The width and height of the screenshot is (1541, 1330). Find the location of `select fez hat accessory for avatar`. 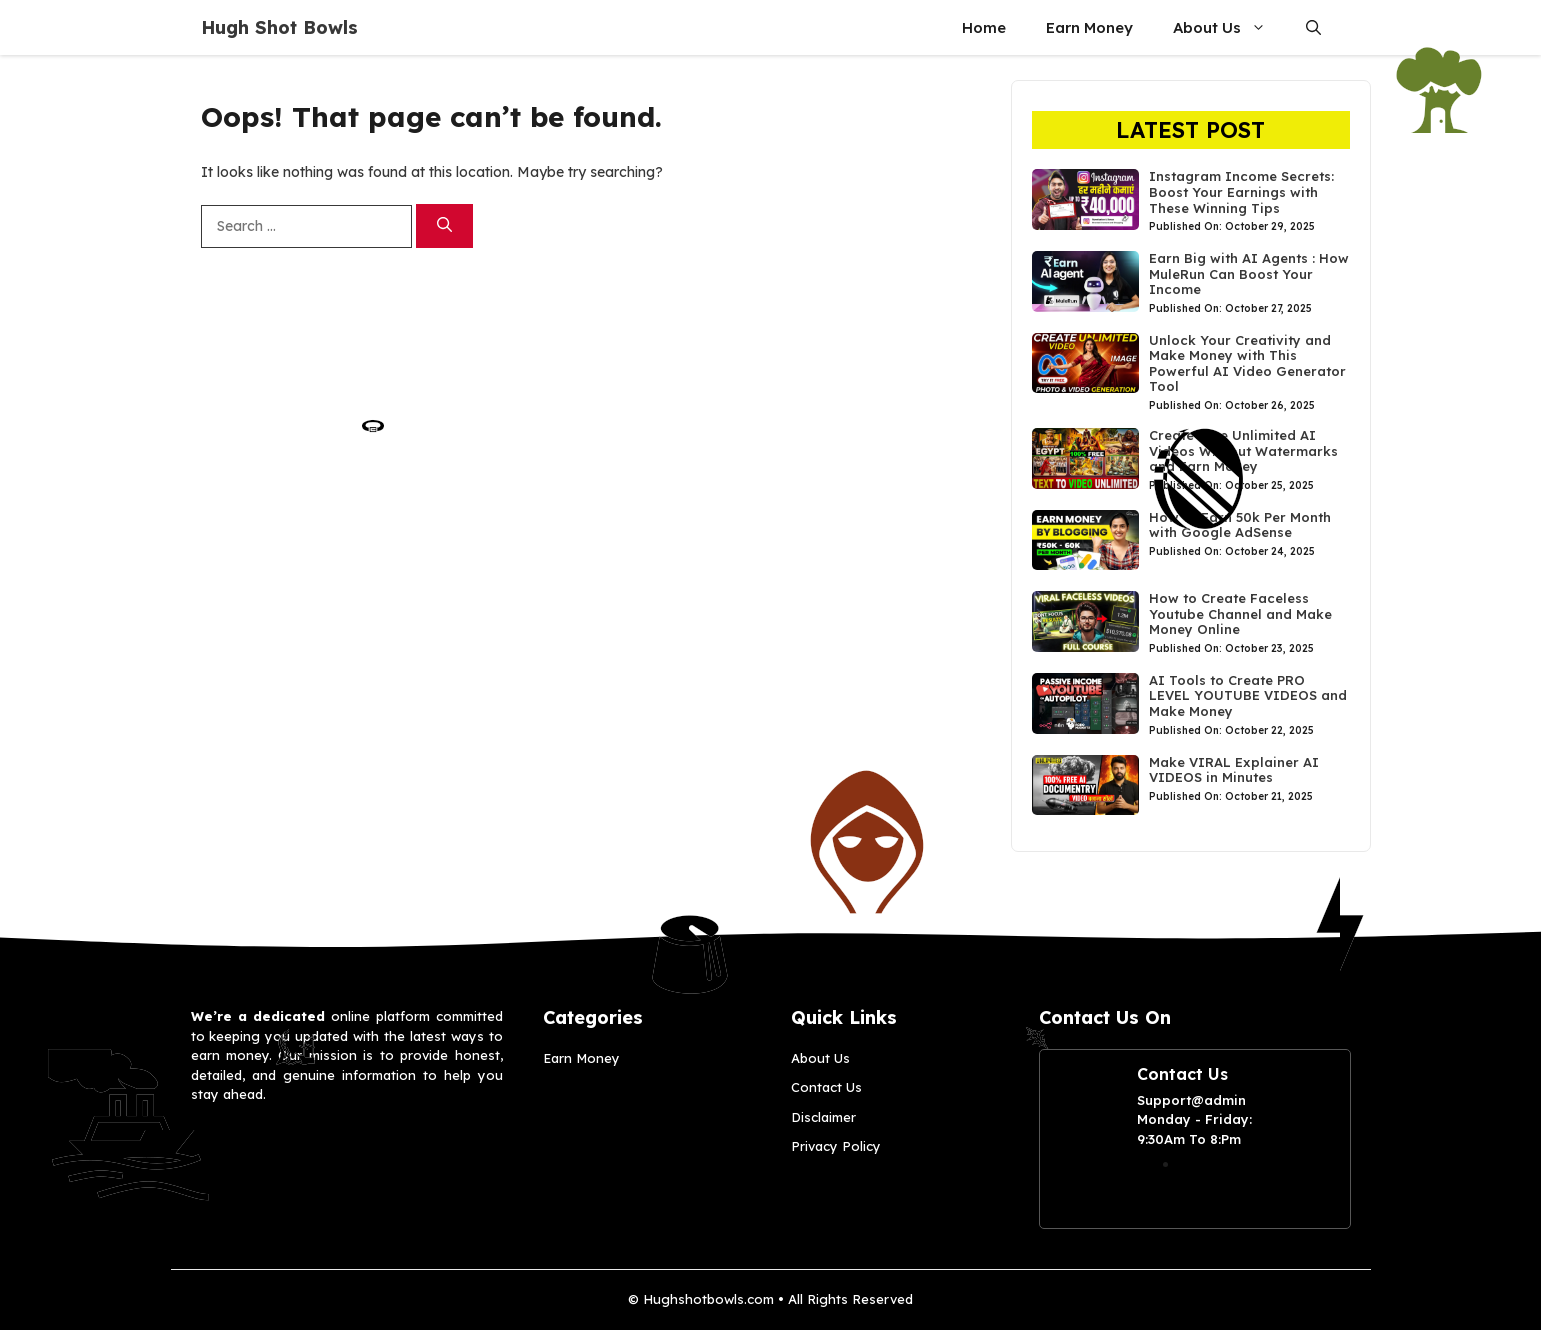

select fez hat accessory for avatar is located at coordinates (689, 954).